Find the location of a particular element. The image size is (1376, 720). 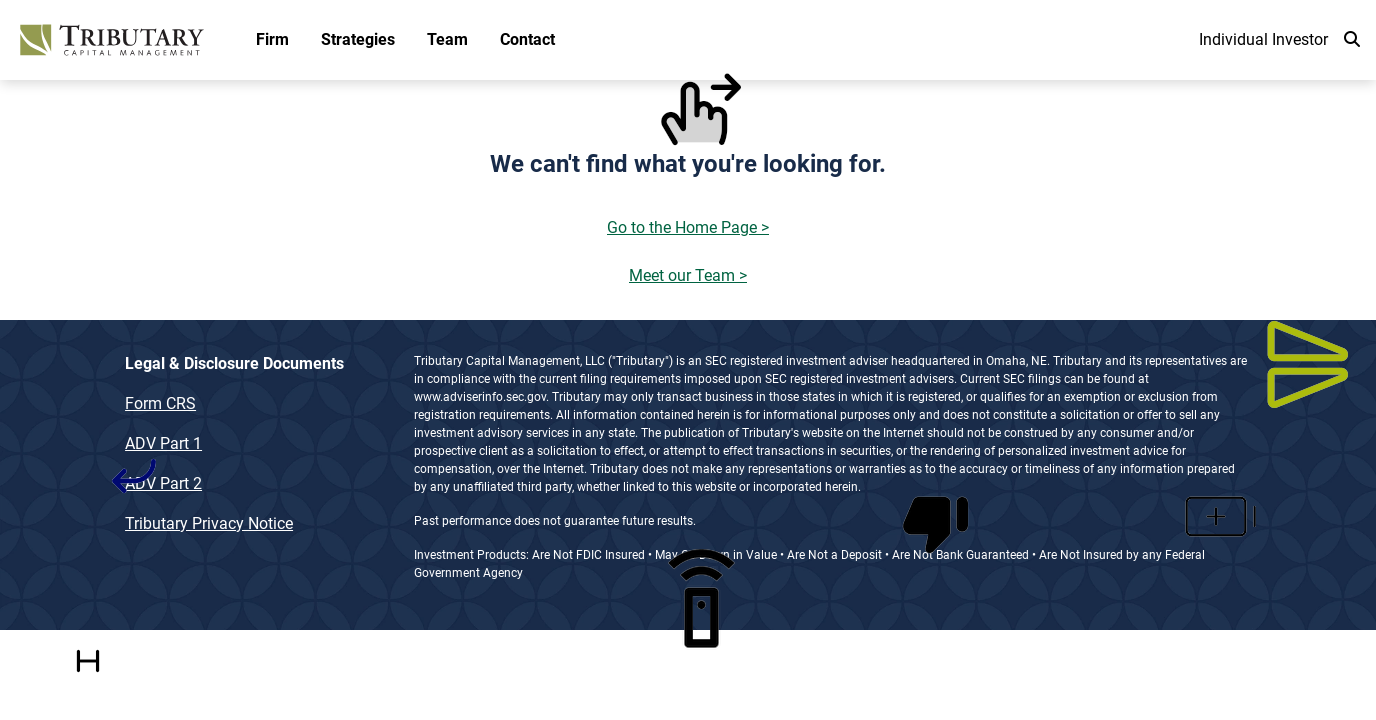

add or extend battery life is located at coordinates (1219, 516).